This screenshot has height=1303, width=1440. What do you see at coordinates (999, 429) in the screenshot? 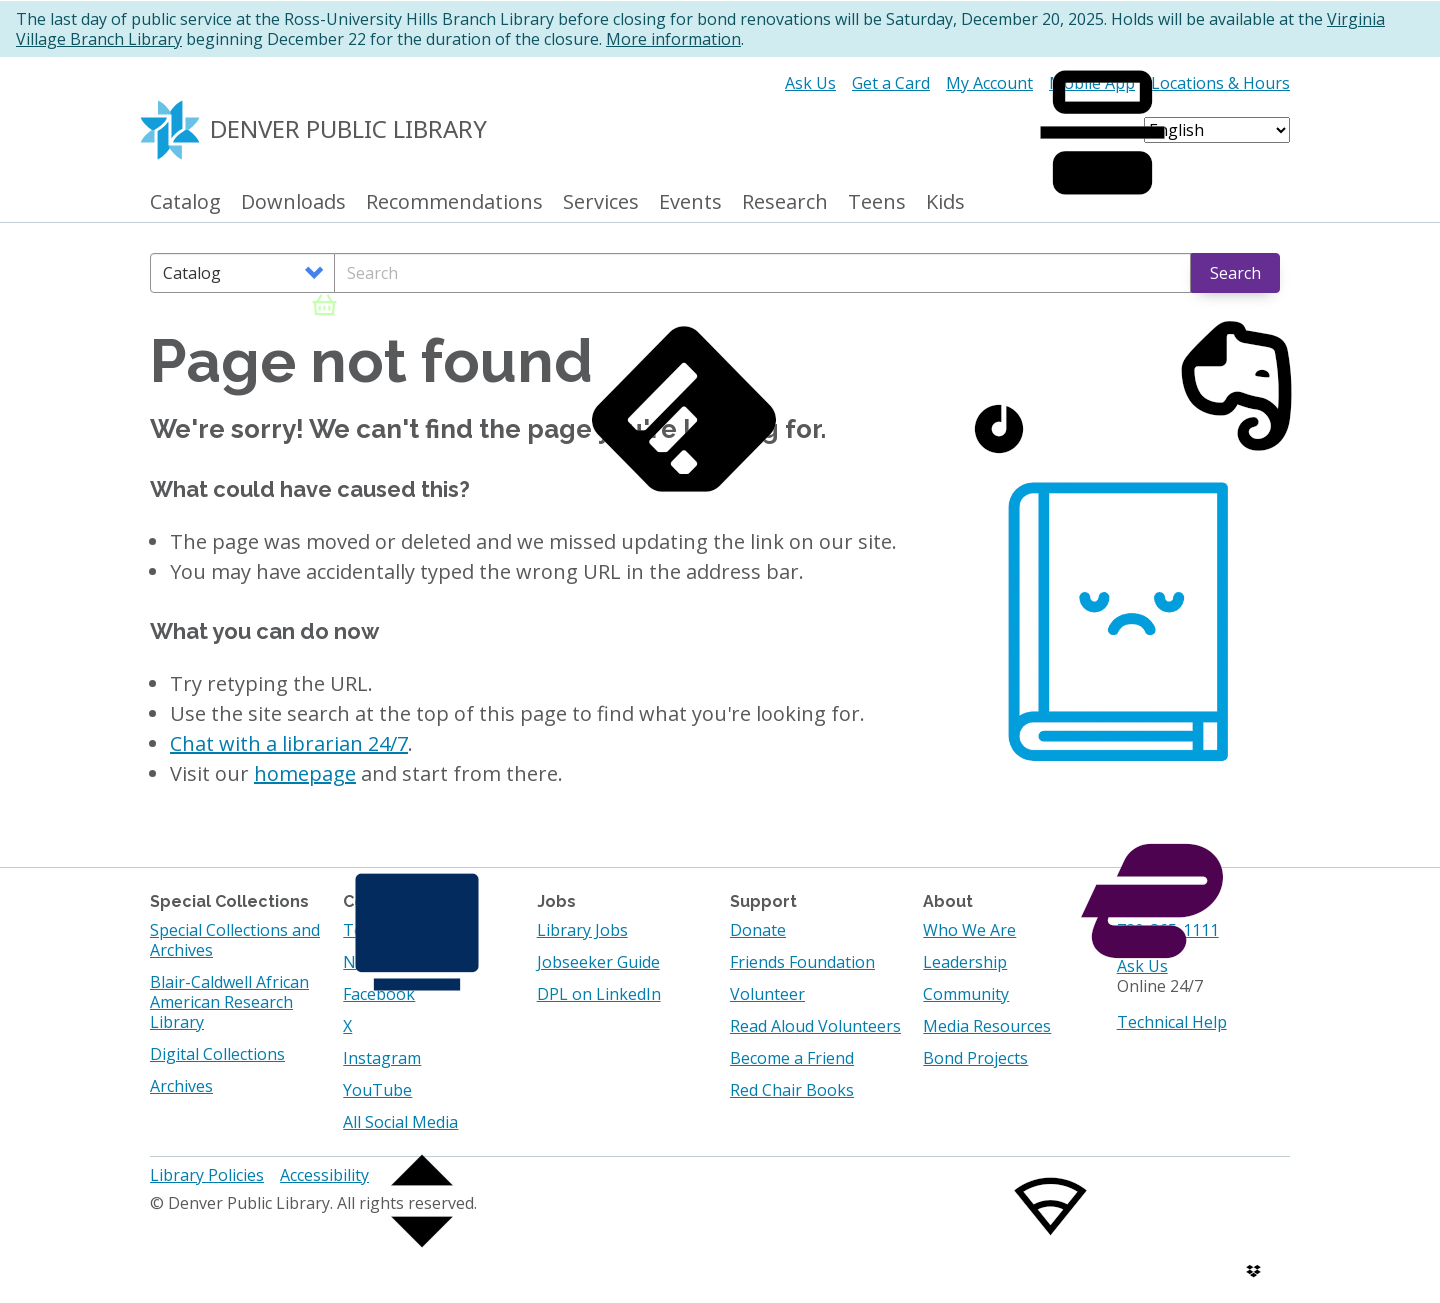
I see `play or access music library` at bounding box center [999, 429].